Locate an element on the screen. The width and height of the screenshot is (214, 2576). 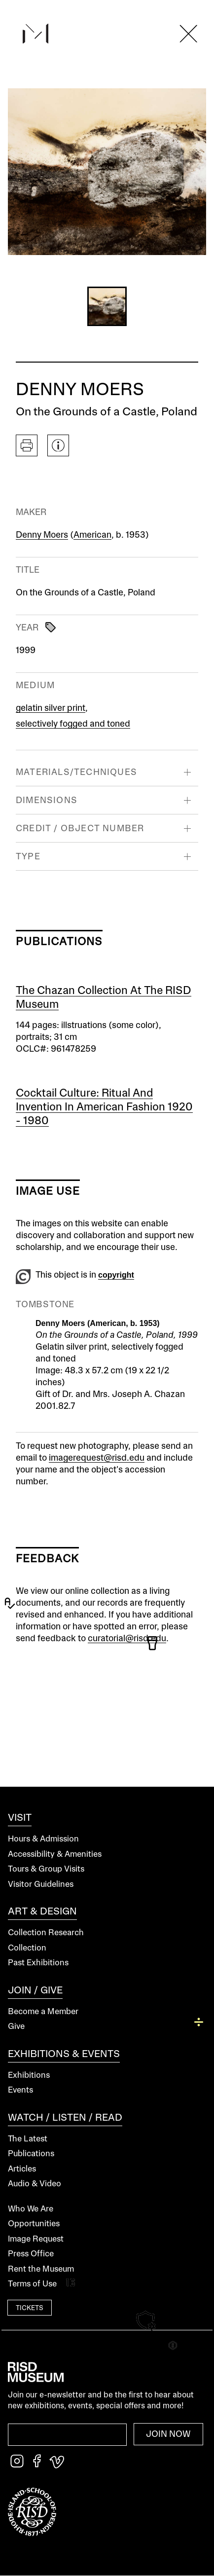
enable spellcheck for text input is located at coordinates (9, 1603).